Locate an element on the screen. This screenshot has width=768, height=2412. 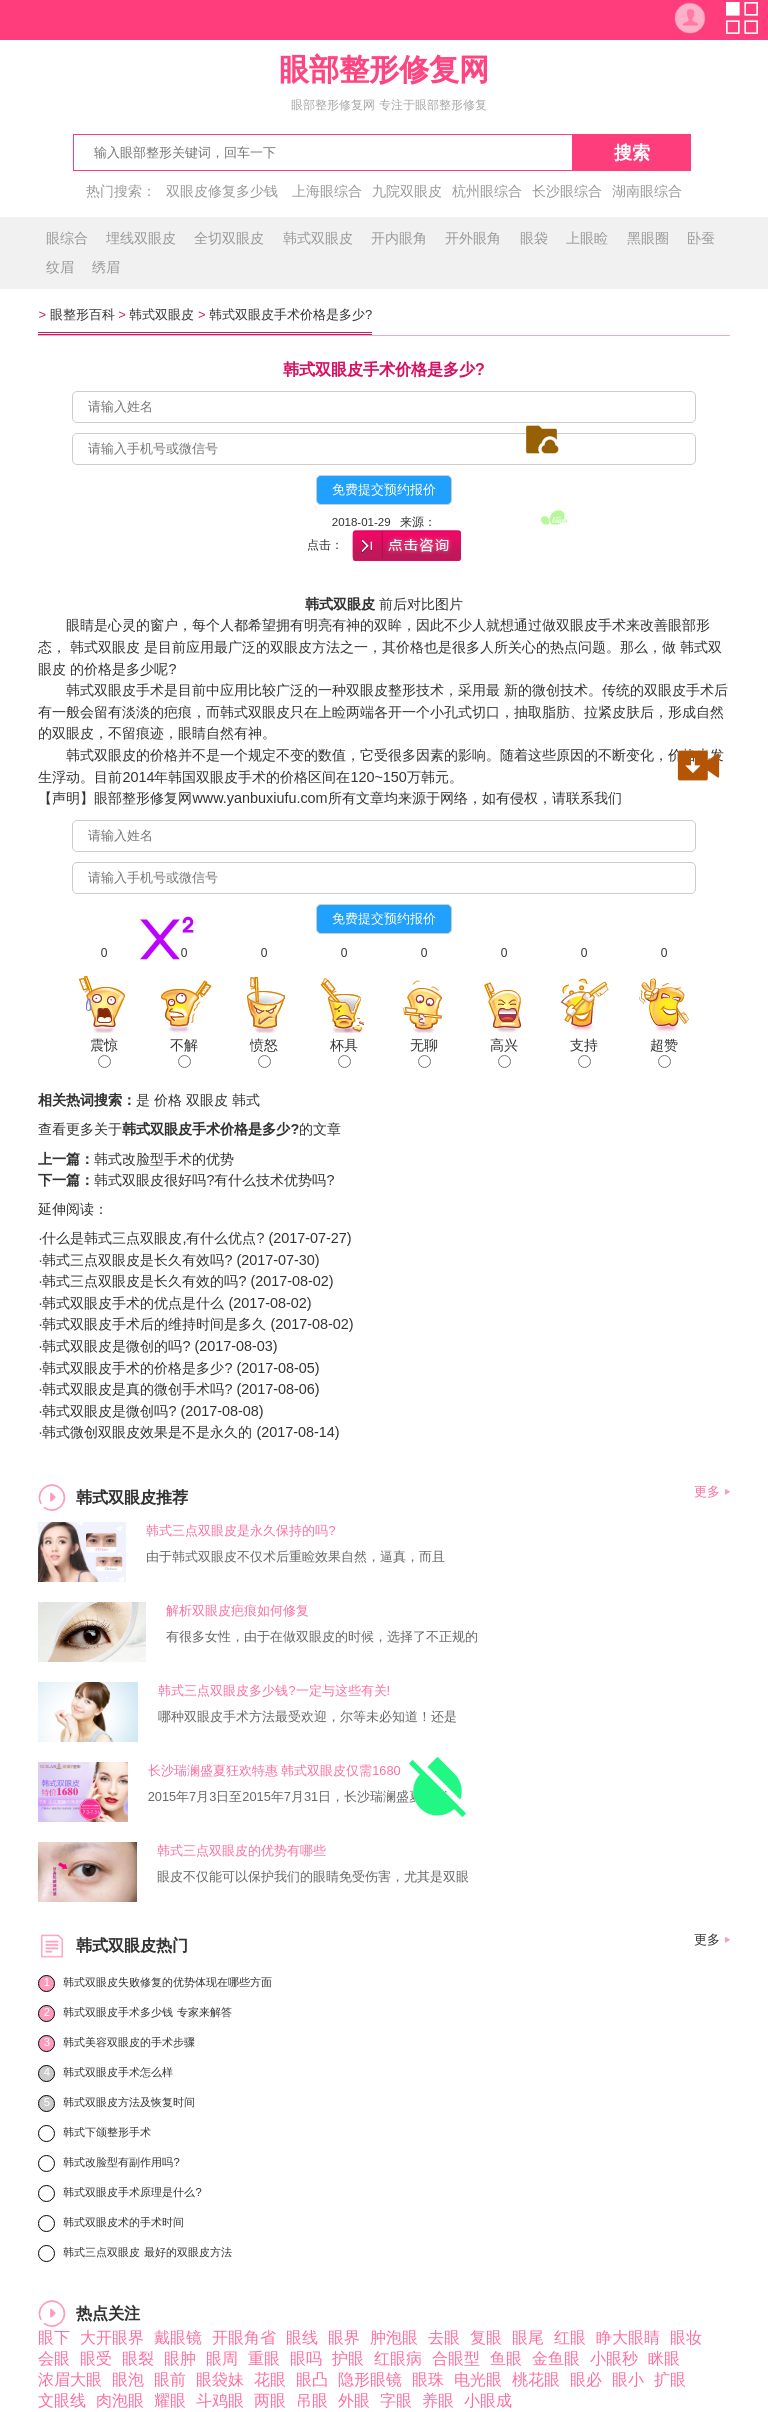
download a video file is located at coordinates (698, 765).